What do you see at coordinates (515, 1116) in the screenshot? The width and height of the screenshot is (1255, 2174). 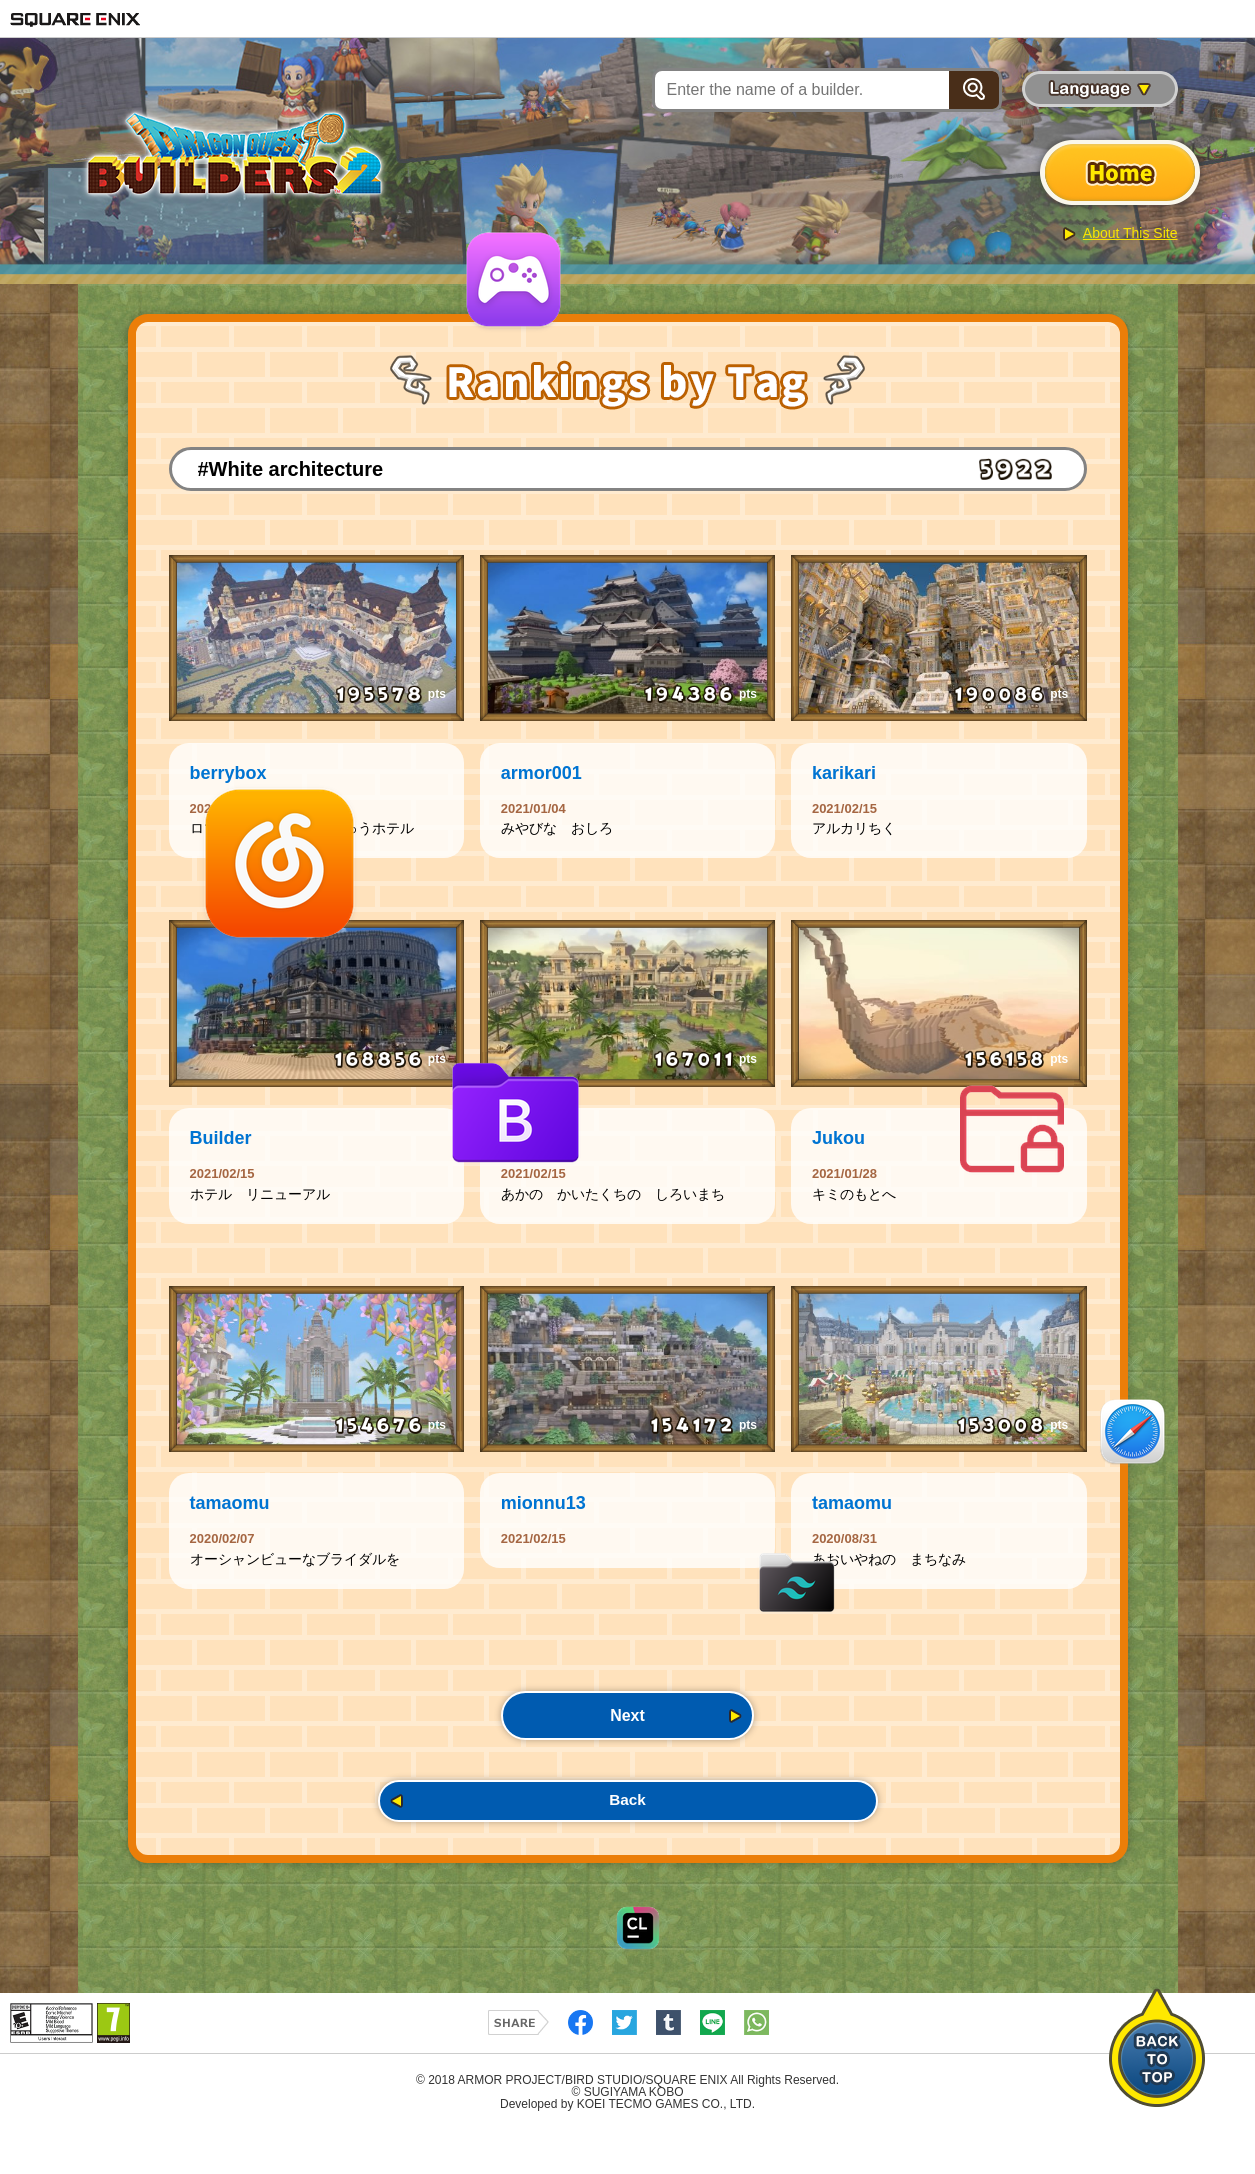 I see `folder containing bootstrap framework files` at bounding box center [515, 1116].